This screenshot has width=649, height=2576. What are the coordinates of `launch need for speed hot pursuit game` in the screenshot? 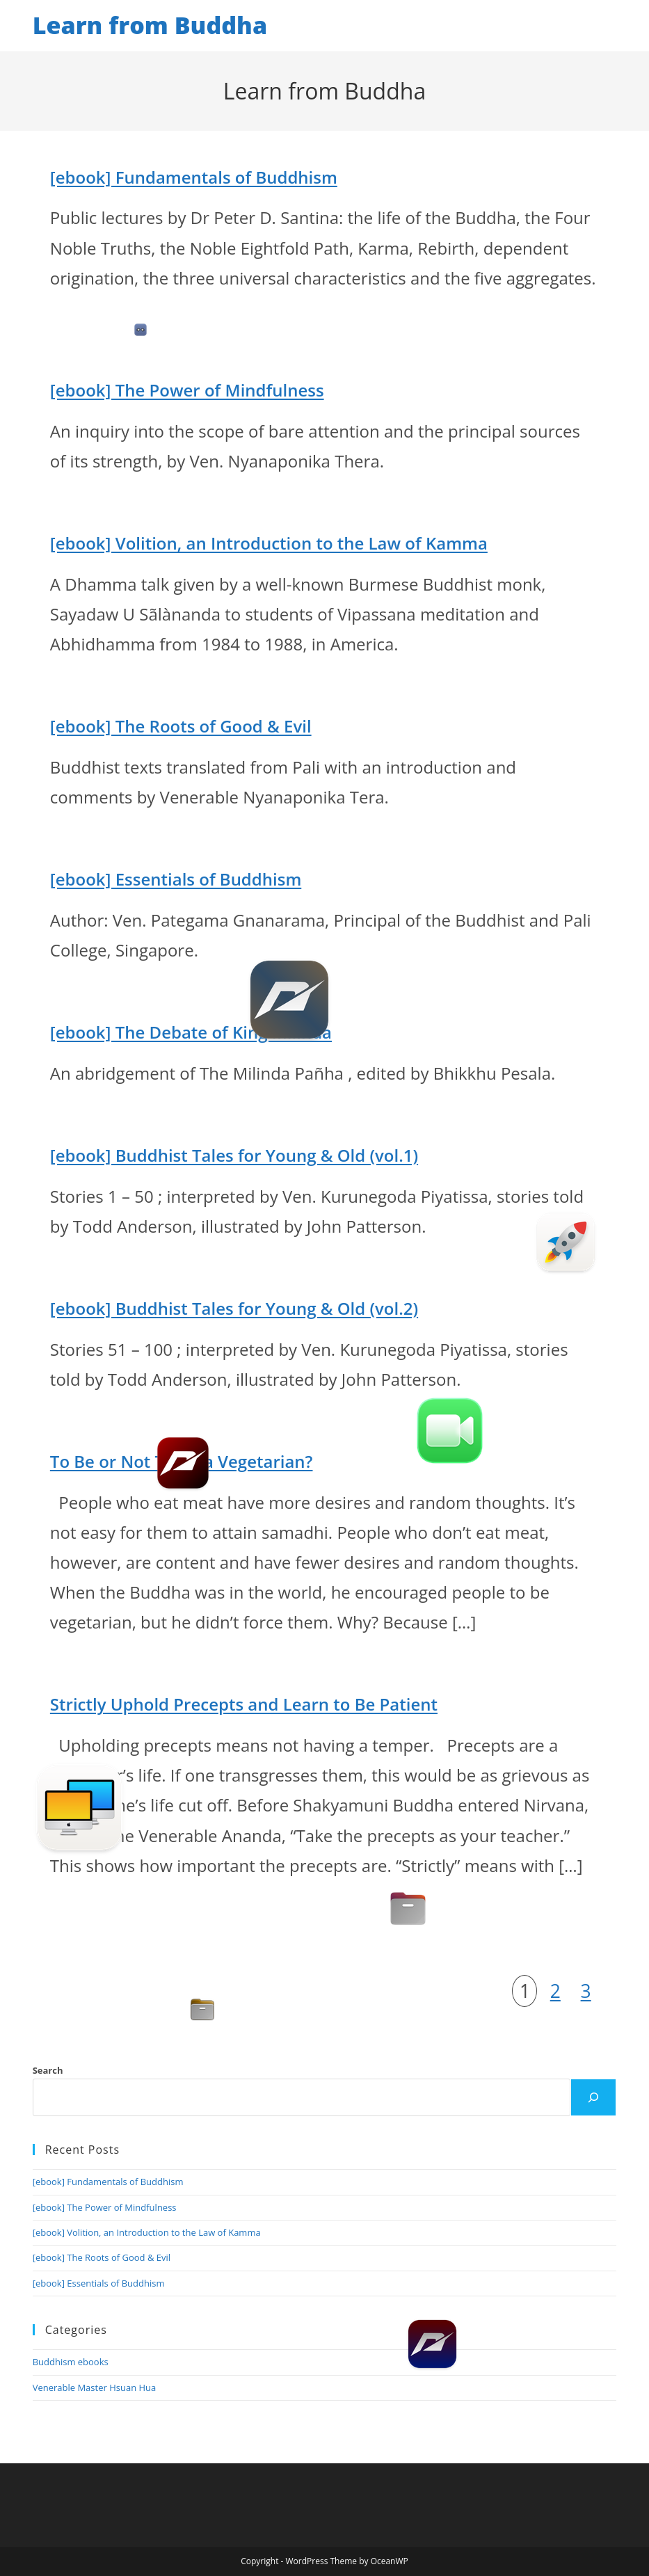 It's located at (432, 2344).